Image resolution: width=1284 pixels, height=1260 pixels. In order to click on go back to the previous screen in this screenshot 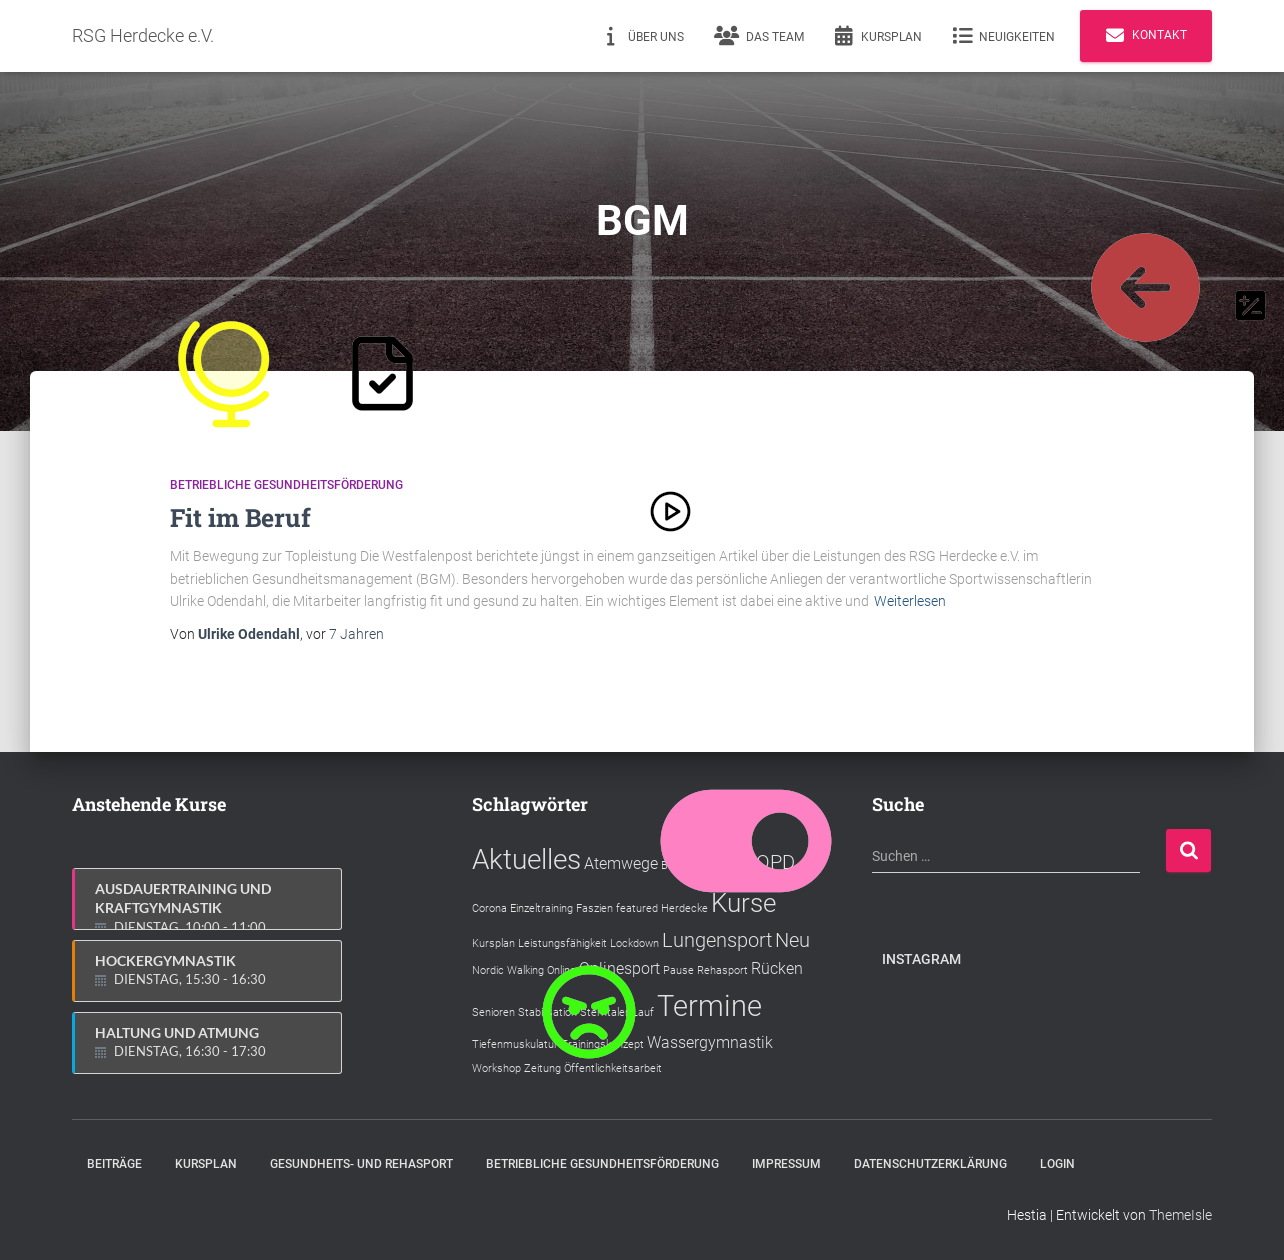, I will do `click(1145, 287)`.